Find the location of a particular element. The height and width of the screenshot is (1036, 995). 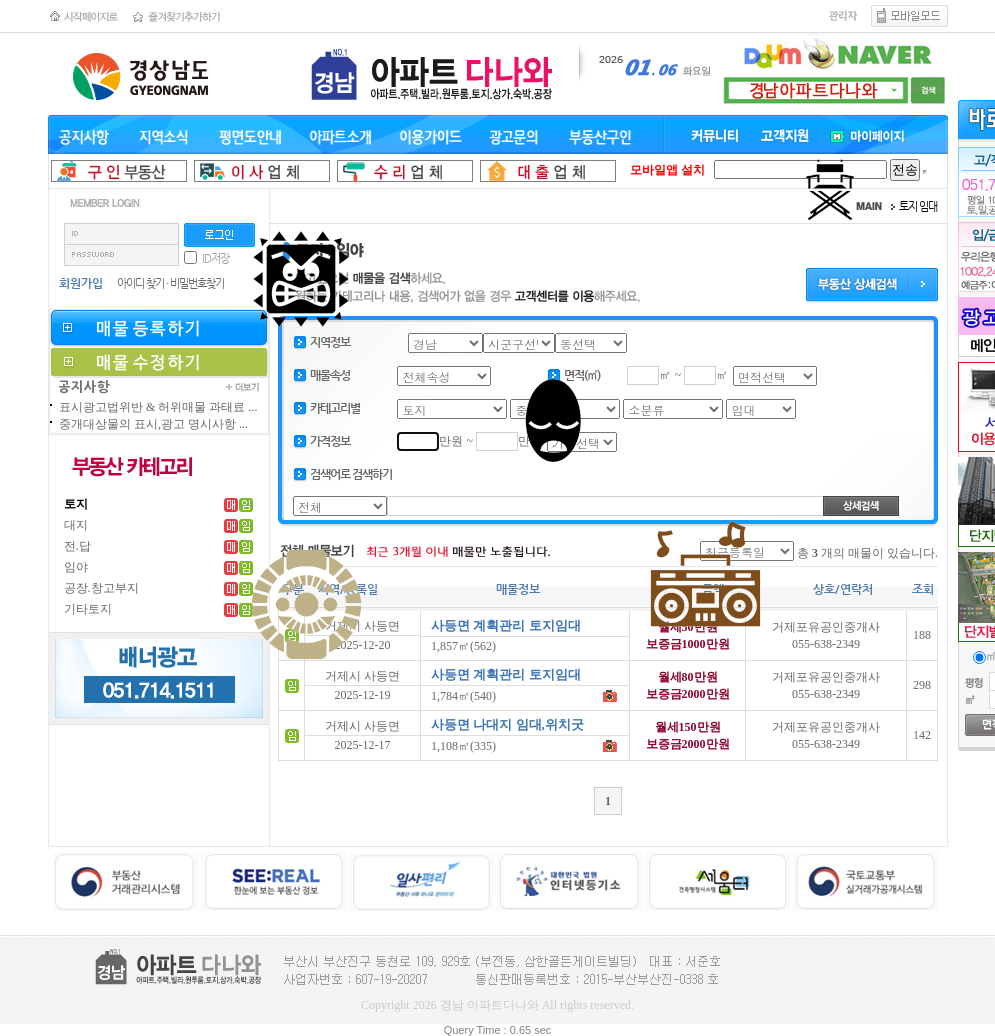

a mechanical gear or cog settings icon is located at coordinates (306, 604).